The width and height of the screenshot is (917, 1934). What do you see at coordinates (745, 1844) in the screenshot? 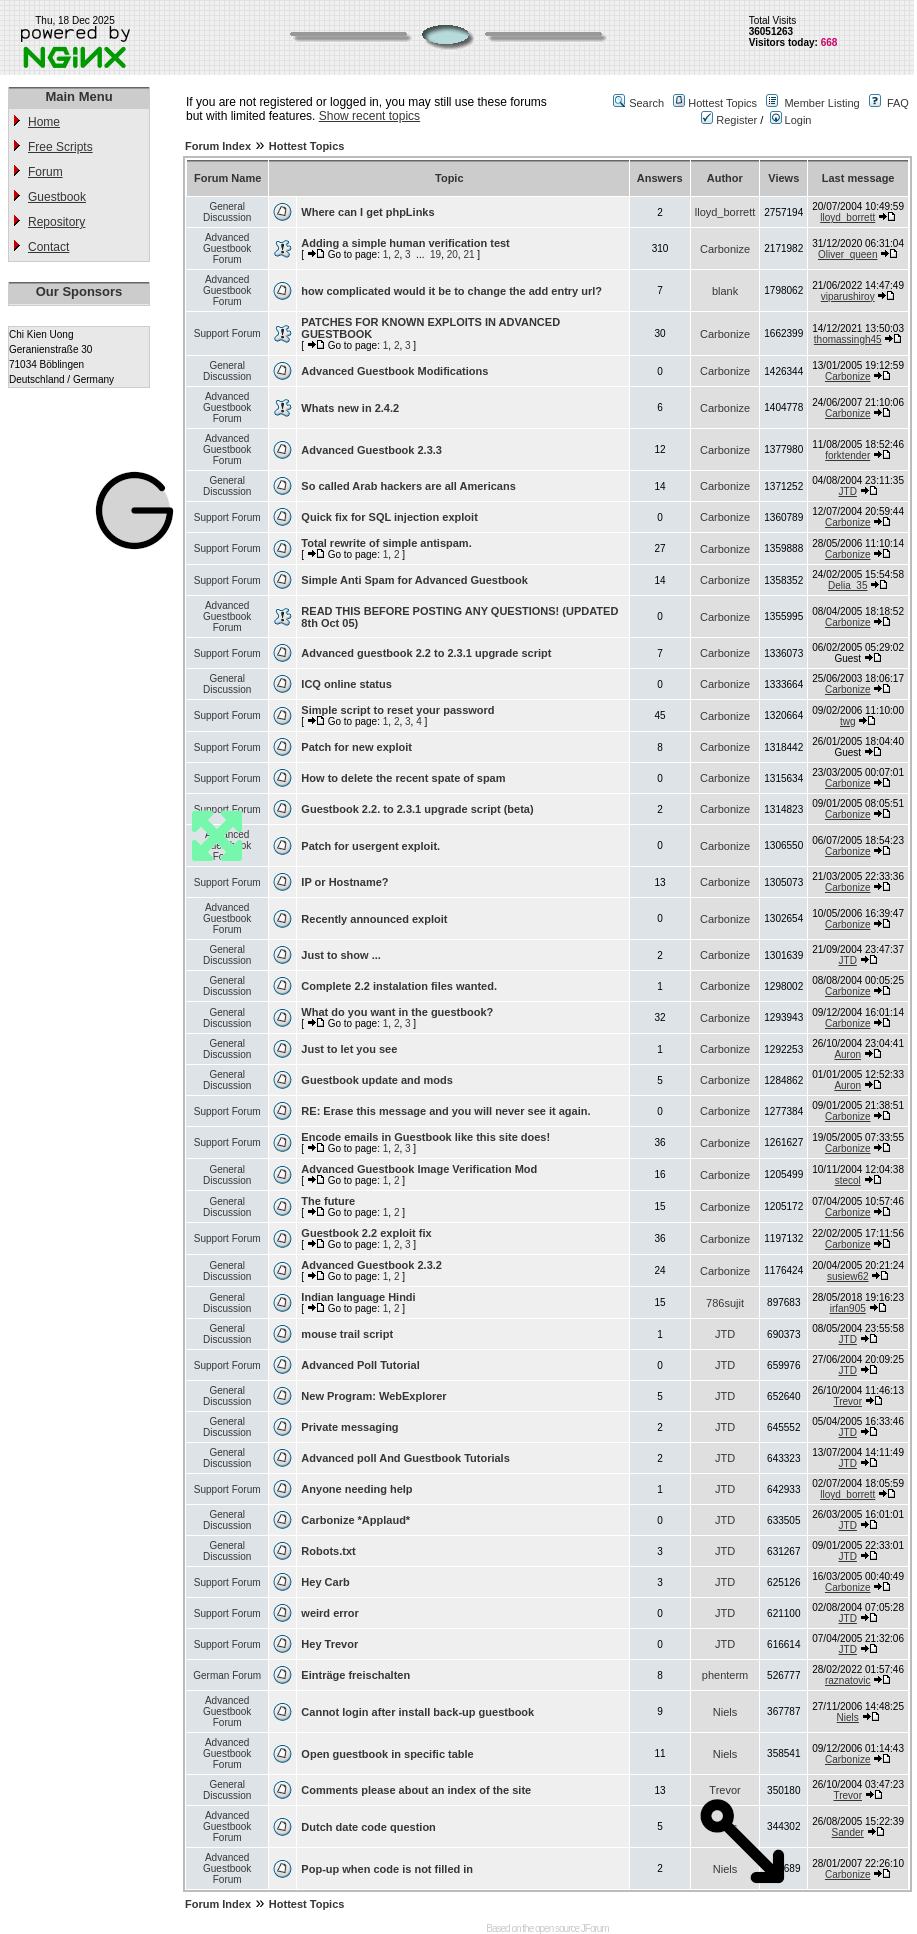
I see `navigate to the next item diagonally` at bounding box center [745, 1844].